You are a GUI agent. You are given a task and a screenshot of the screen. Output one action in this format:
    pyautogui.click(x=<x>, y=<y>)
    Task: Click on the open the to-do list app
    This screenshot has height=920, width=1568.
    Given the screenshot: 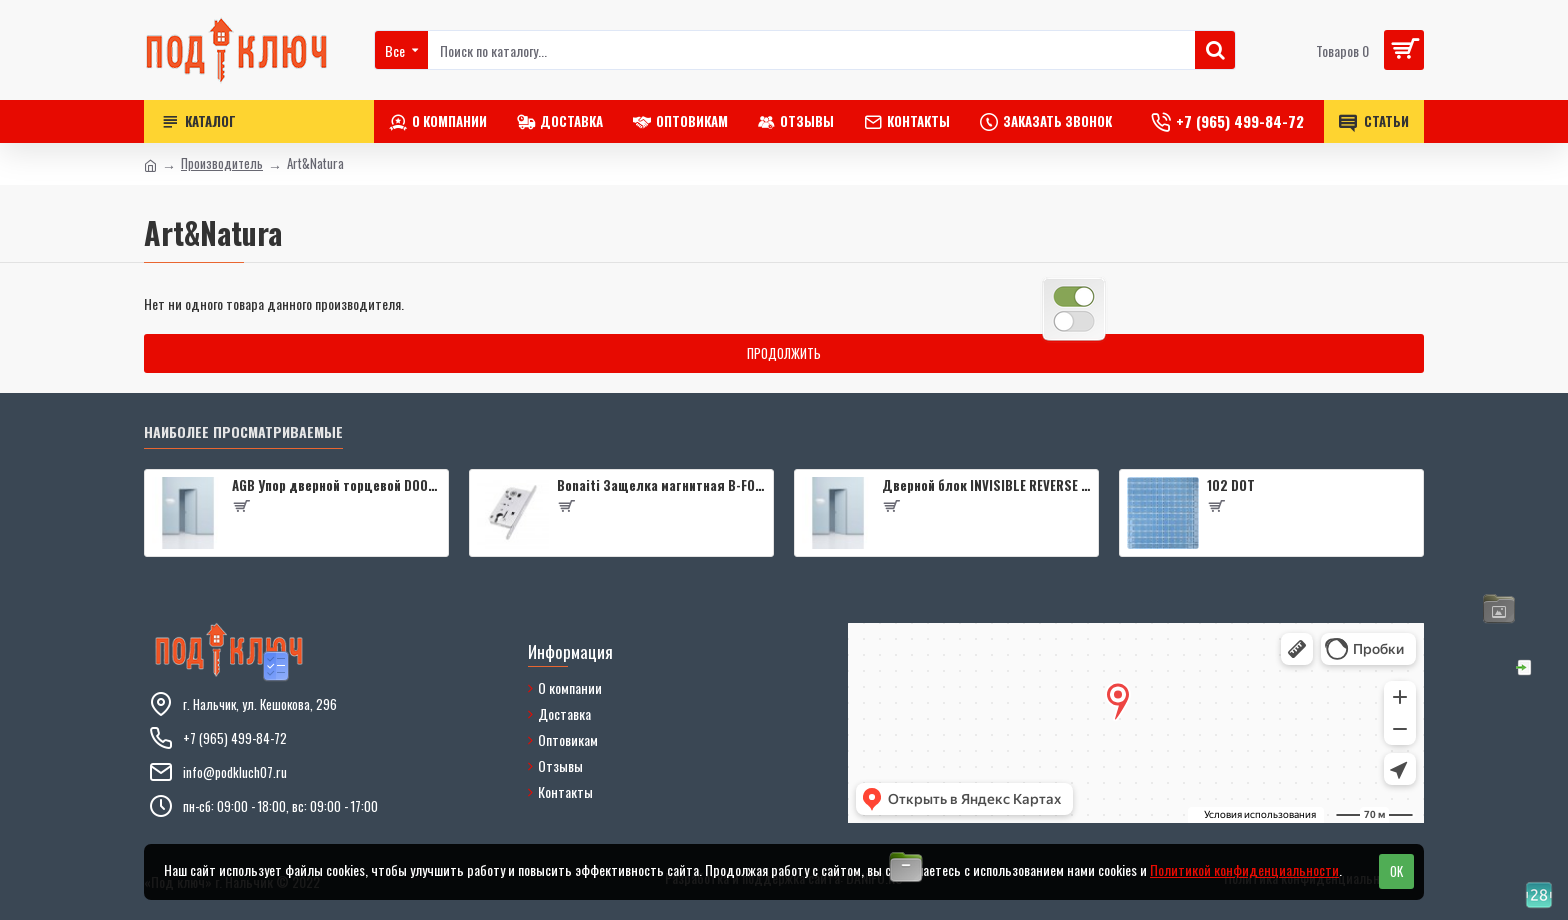 What is the action you would take?
    pyautogui.click(x=276, y=666)
    